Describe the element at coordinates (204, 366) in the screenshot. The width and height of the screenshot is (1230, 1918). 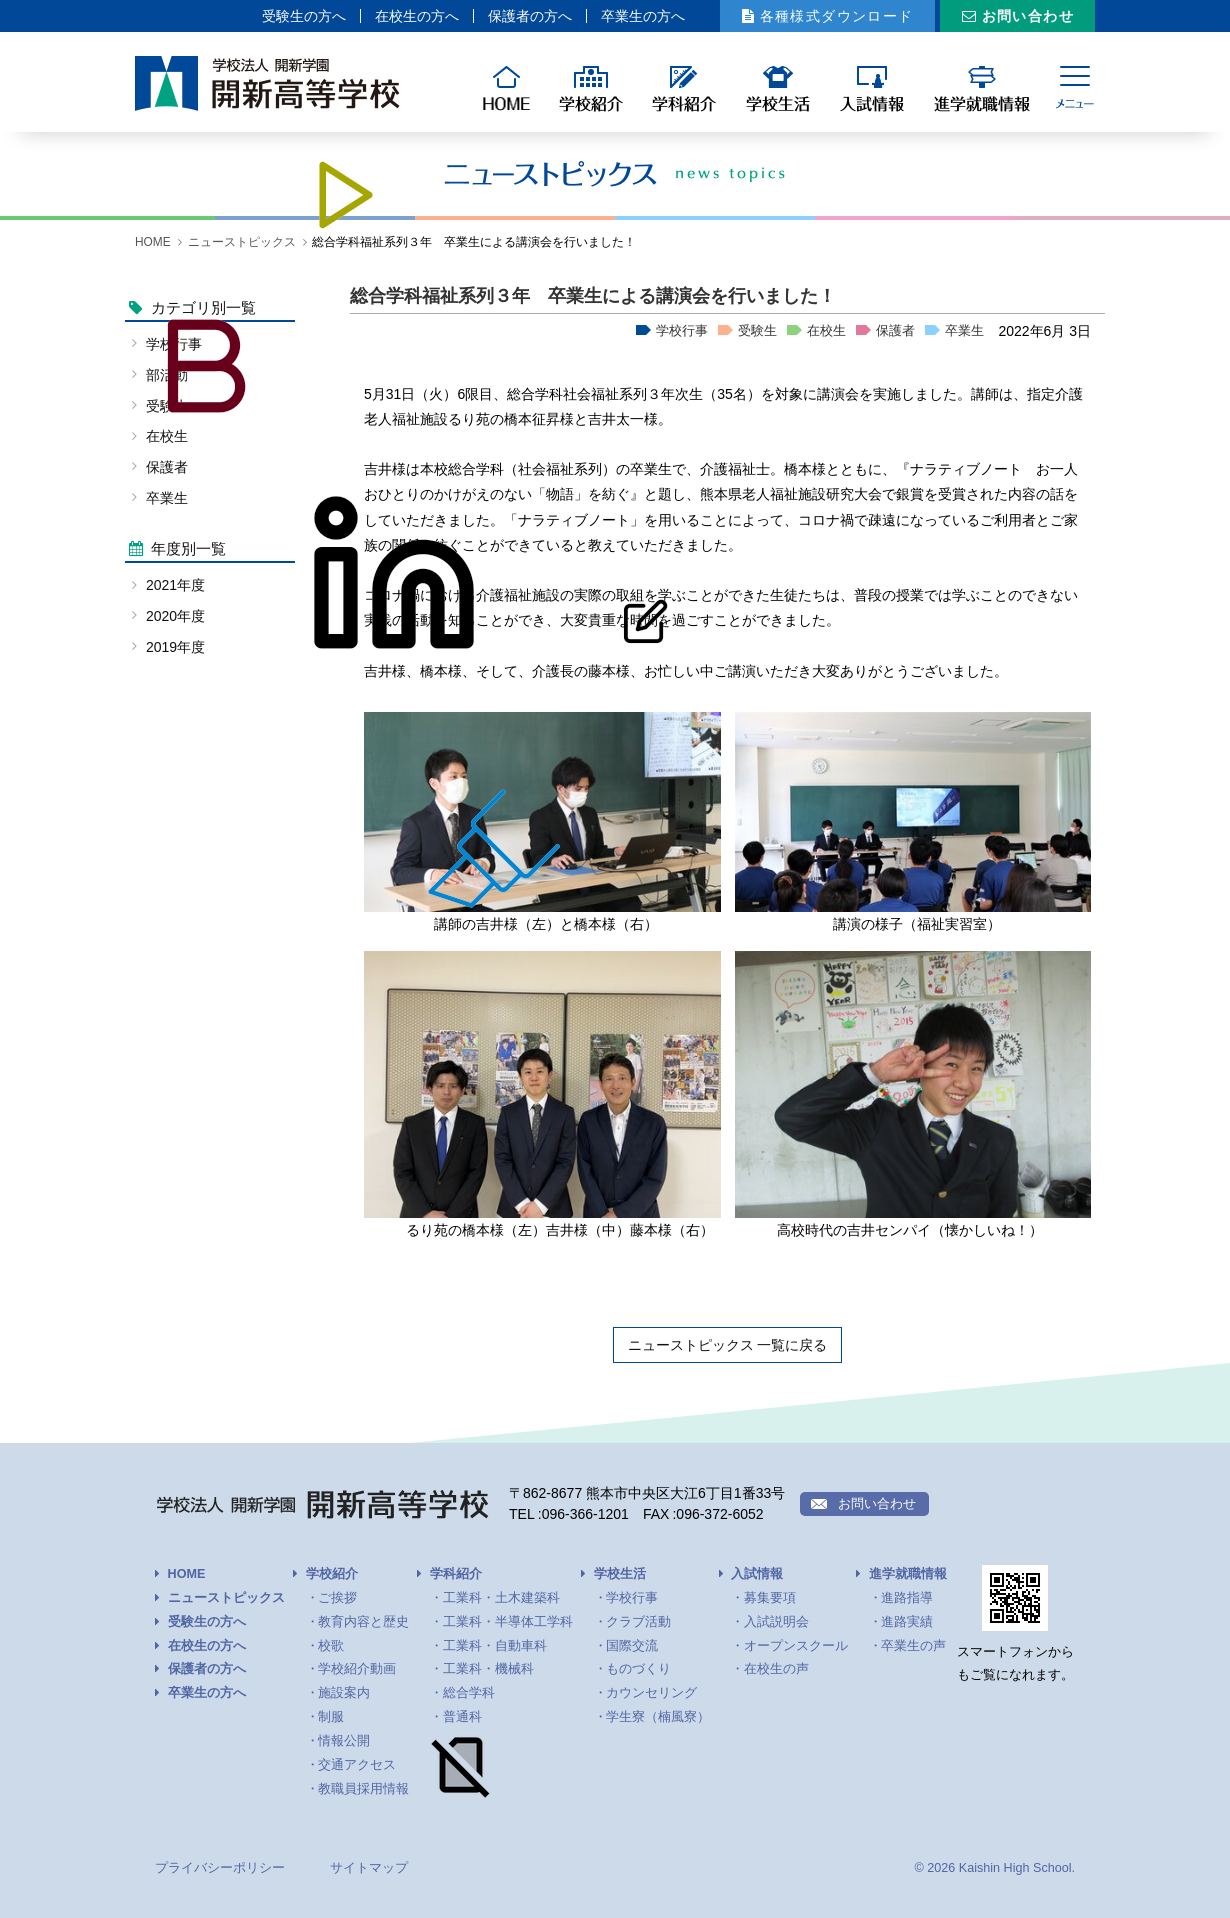
I see `apply bold formatting to selected text` at that location.